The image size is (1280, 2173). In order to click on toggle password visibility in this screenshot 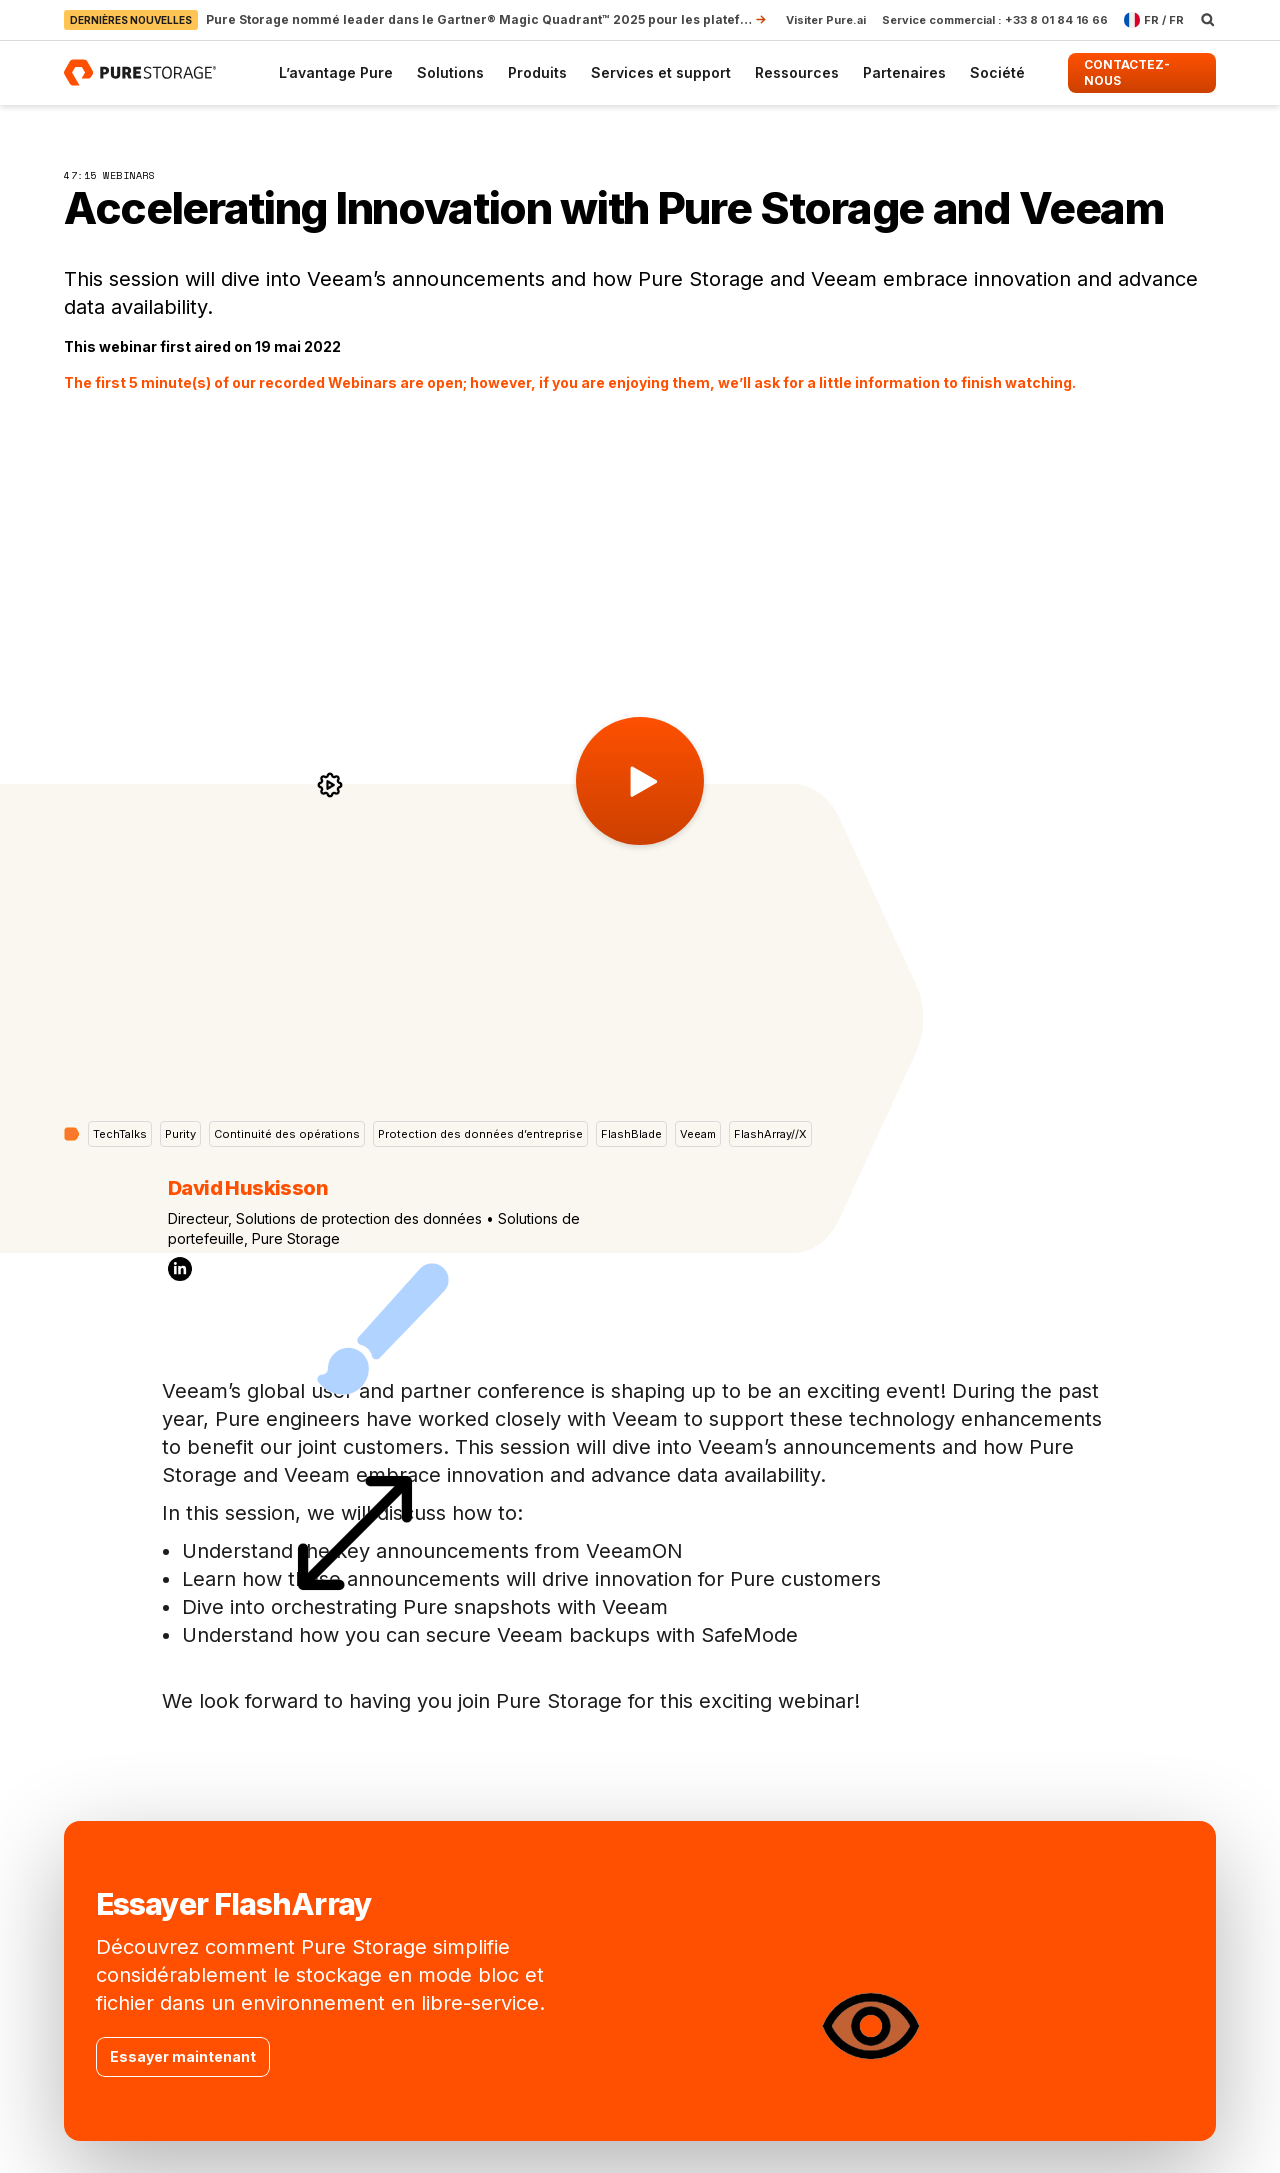, I will do `click(871, 2026)`.